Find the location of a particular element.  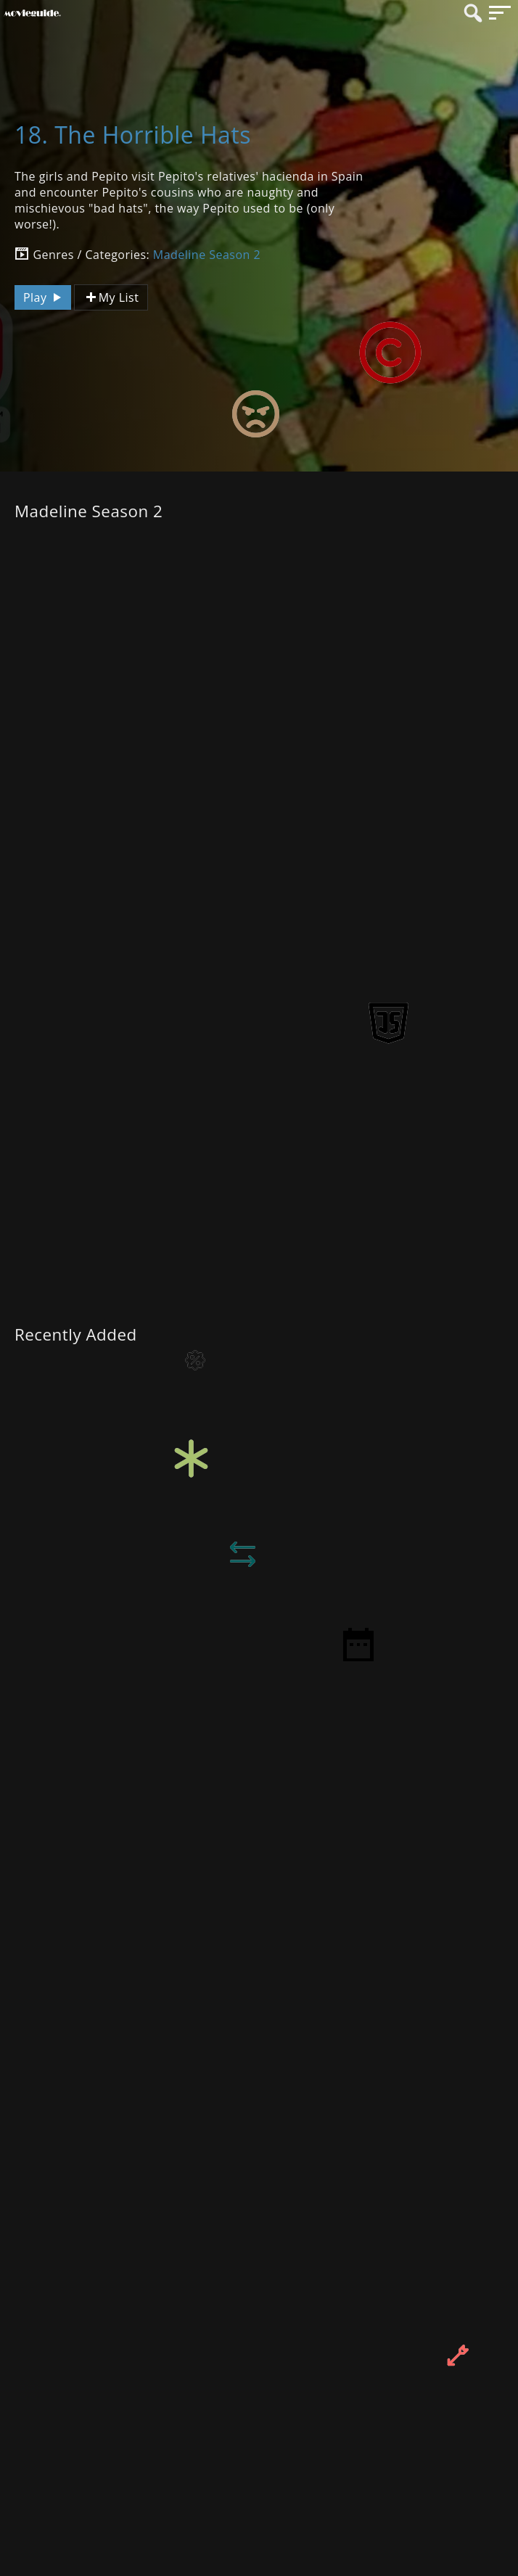

indicates javascript code or file type is located at coordinates (388, 1022).